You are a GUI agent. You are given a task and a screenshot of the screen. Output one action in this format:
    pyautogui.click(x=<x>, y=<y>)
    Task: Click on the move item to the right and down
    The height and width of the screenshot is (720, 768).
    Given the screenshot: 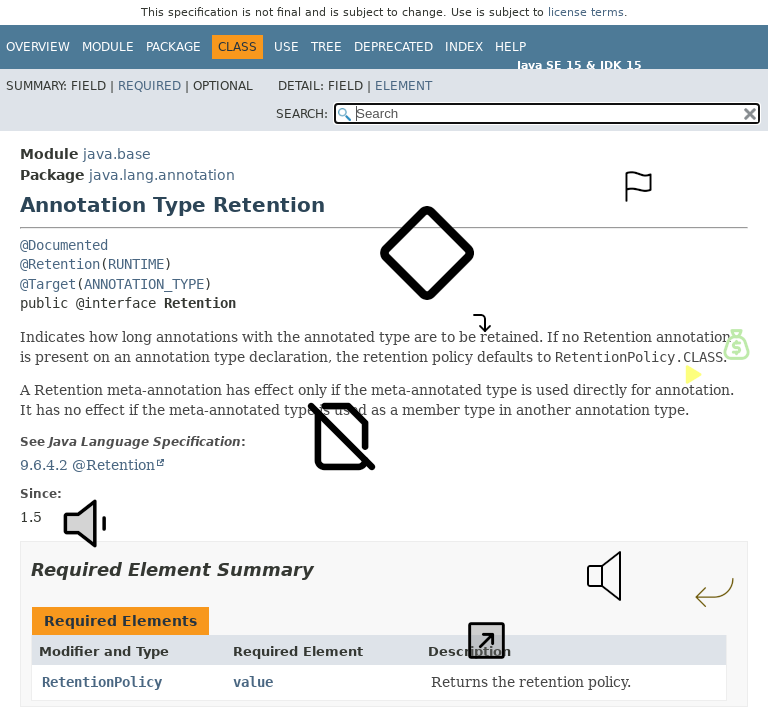 What is the action you would take?
    pyautogui.click(x=482, y=323)
    